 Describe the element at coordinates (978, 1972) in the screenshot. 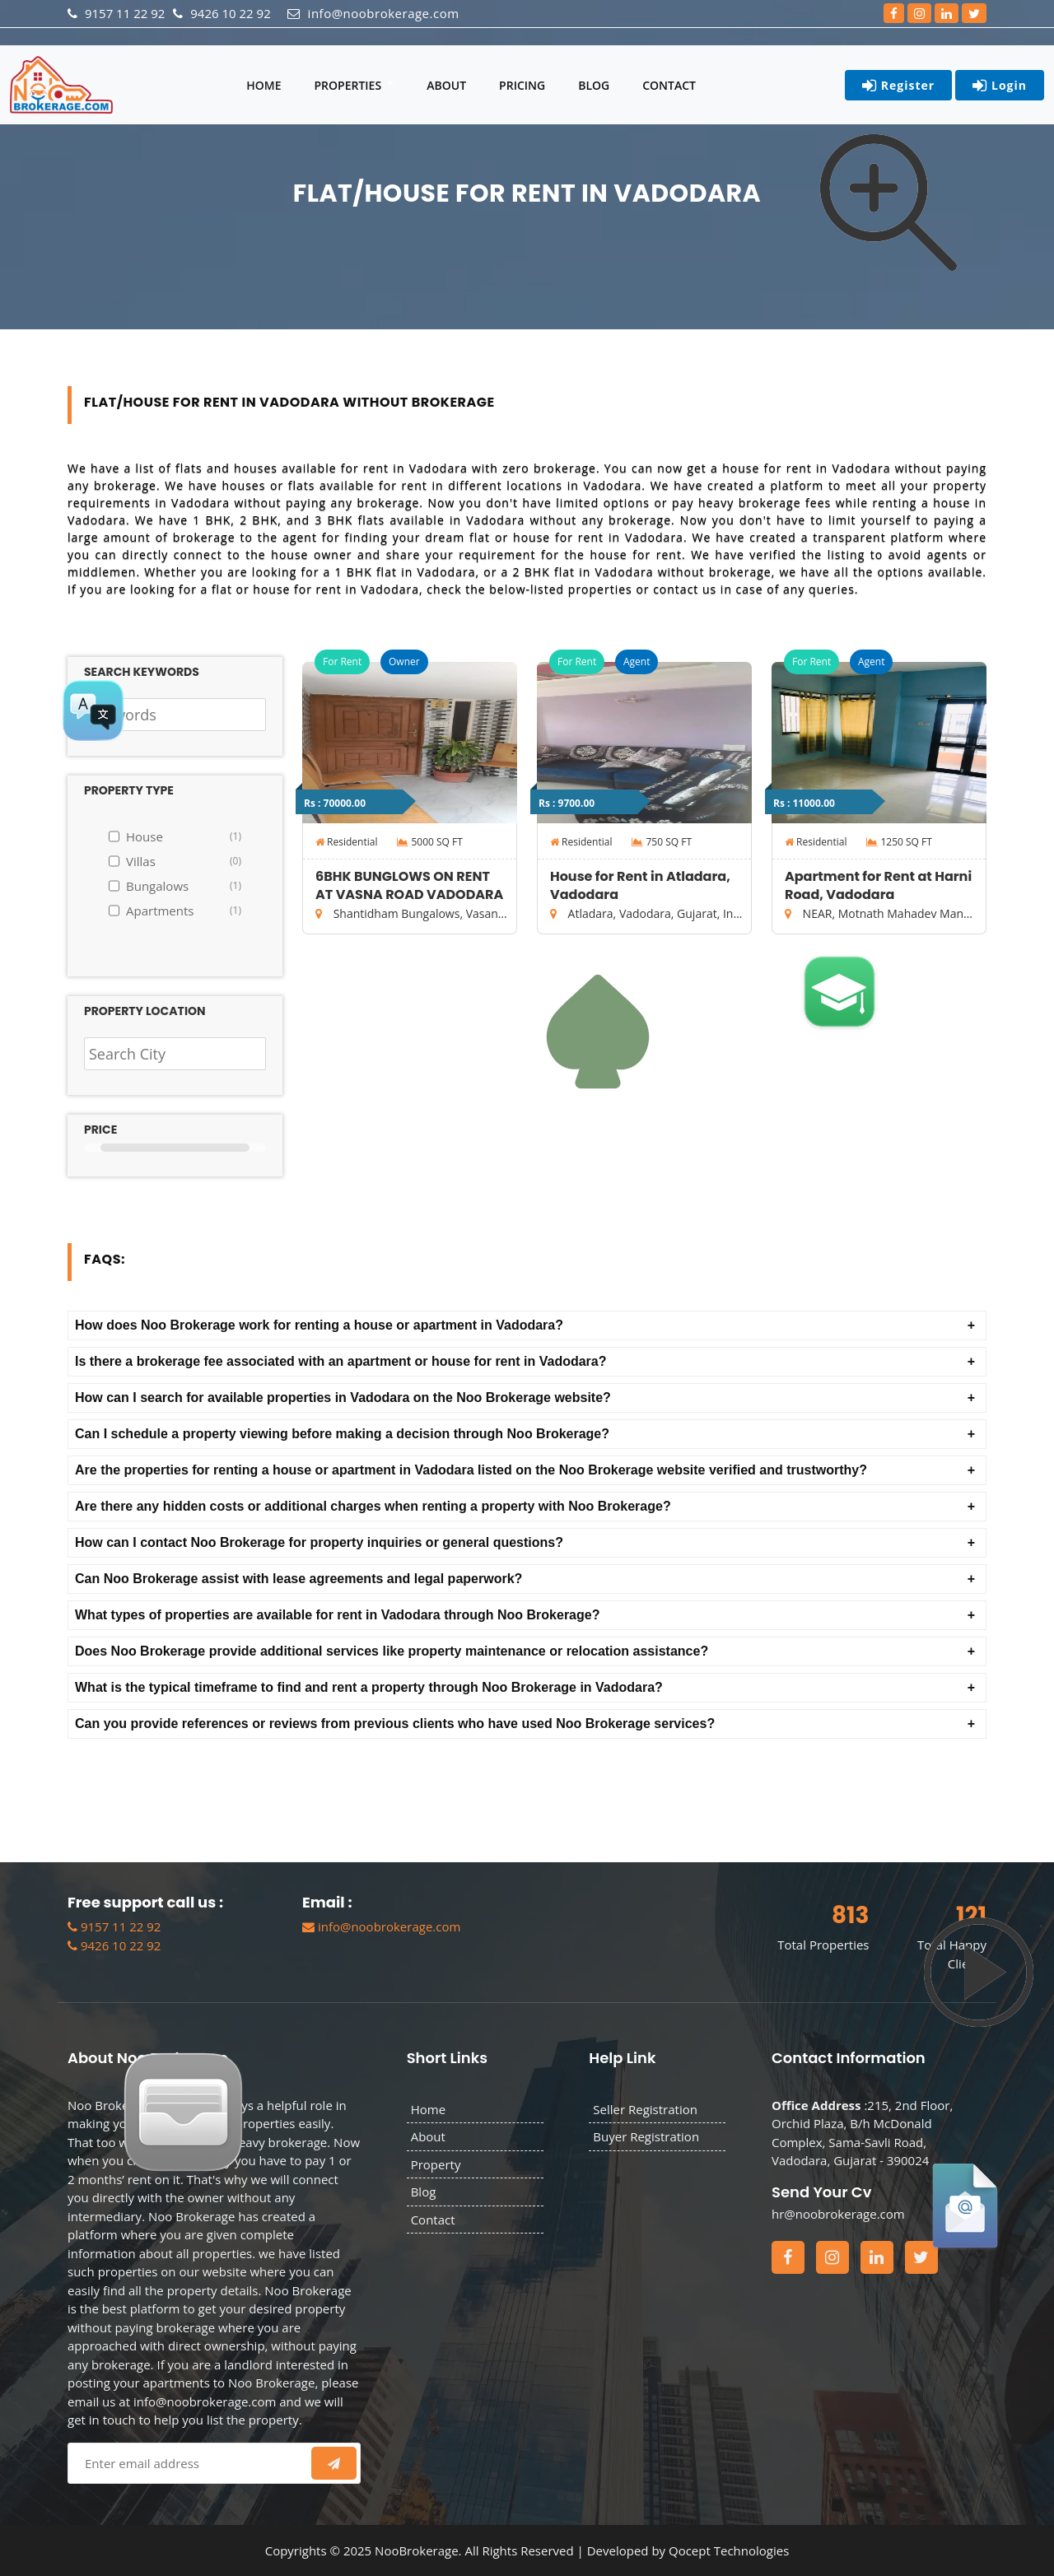

I see `start or resume a process` at that location.